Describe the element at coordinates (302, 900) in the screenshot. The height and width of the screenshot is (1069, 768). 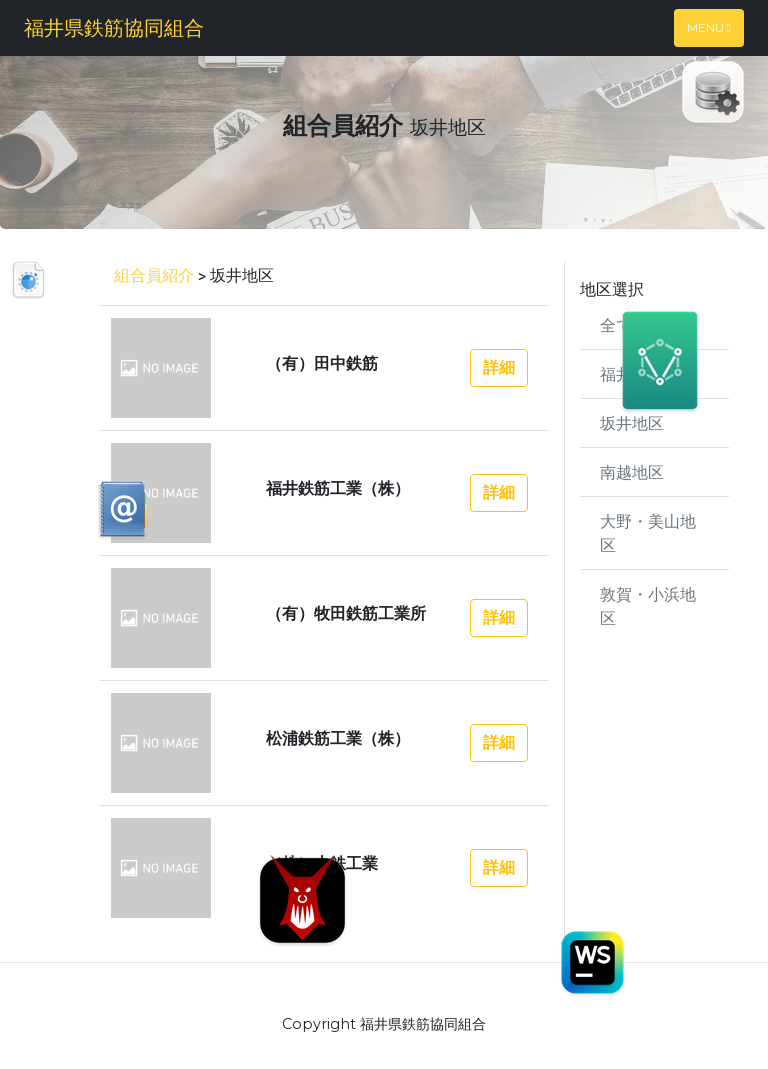
I see `launch dungeon keeper game` at that location.